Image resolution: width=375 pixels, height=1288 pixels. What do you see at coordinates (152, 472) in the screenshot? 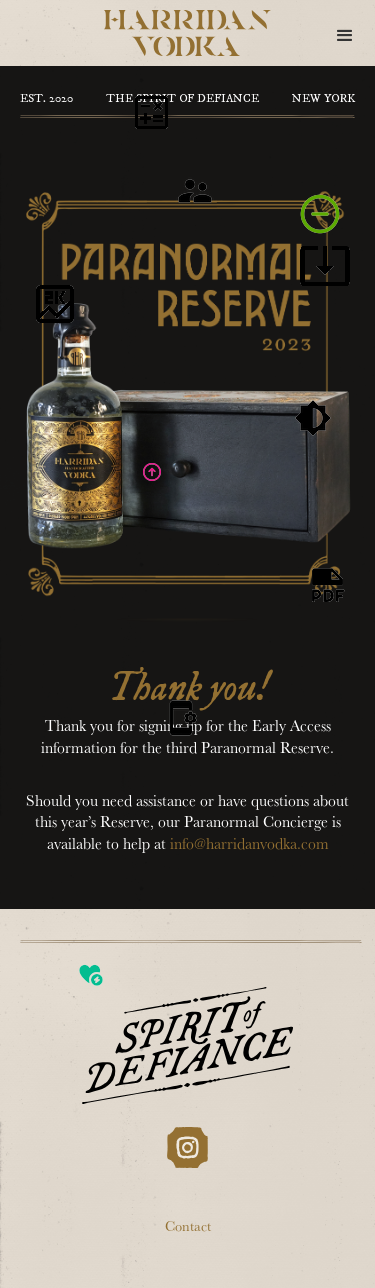
I see `scroll to top of page` at bounding box center [152, 472].